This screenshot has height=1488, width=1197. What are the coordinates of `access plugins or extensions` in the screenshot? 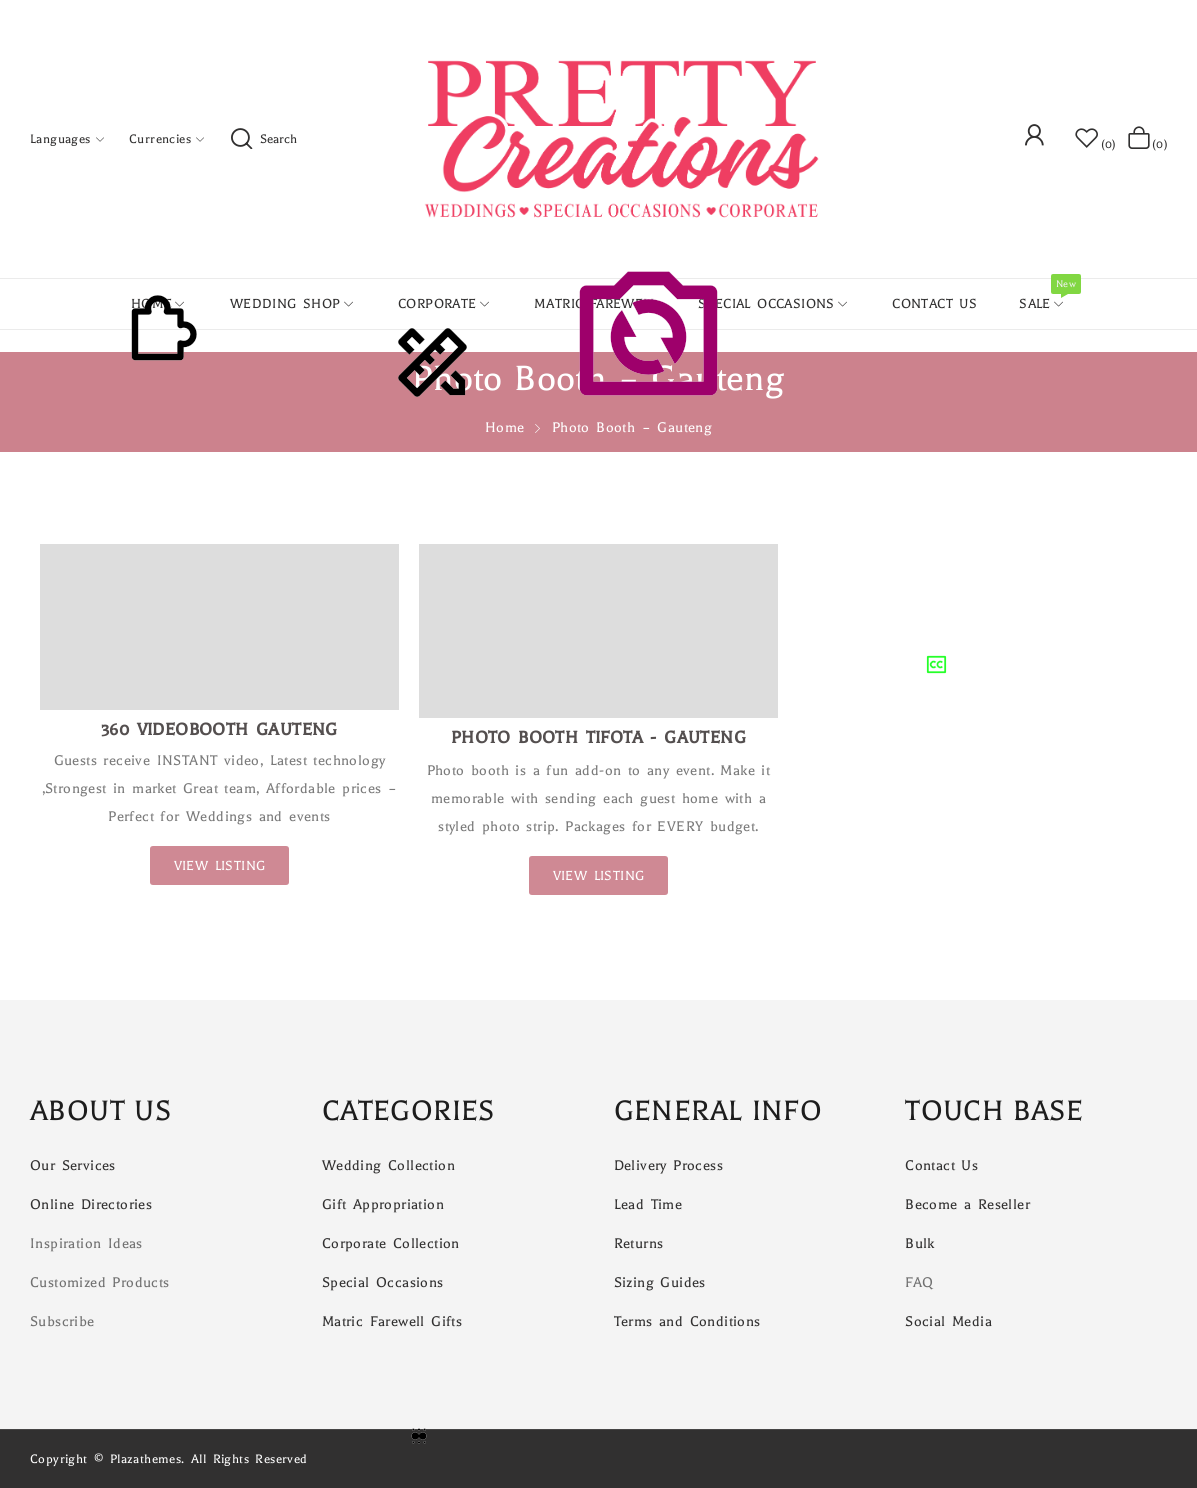 It's located at (161, 331).